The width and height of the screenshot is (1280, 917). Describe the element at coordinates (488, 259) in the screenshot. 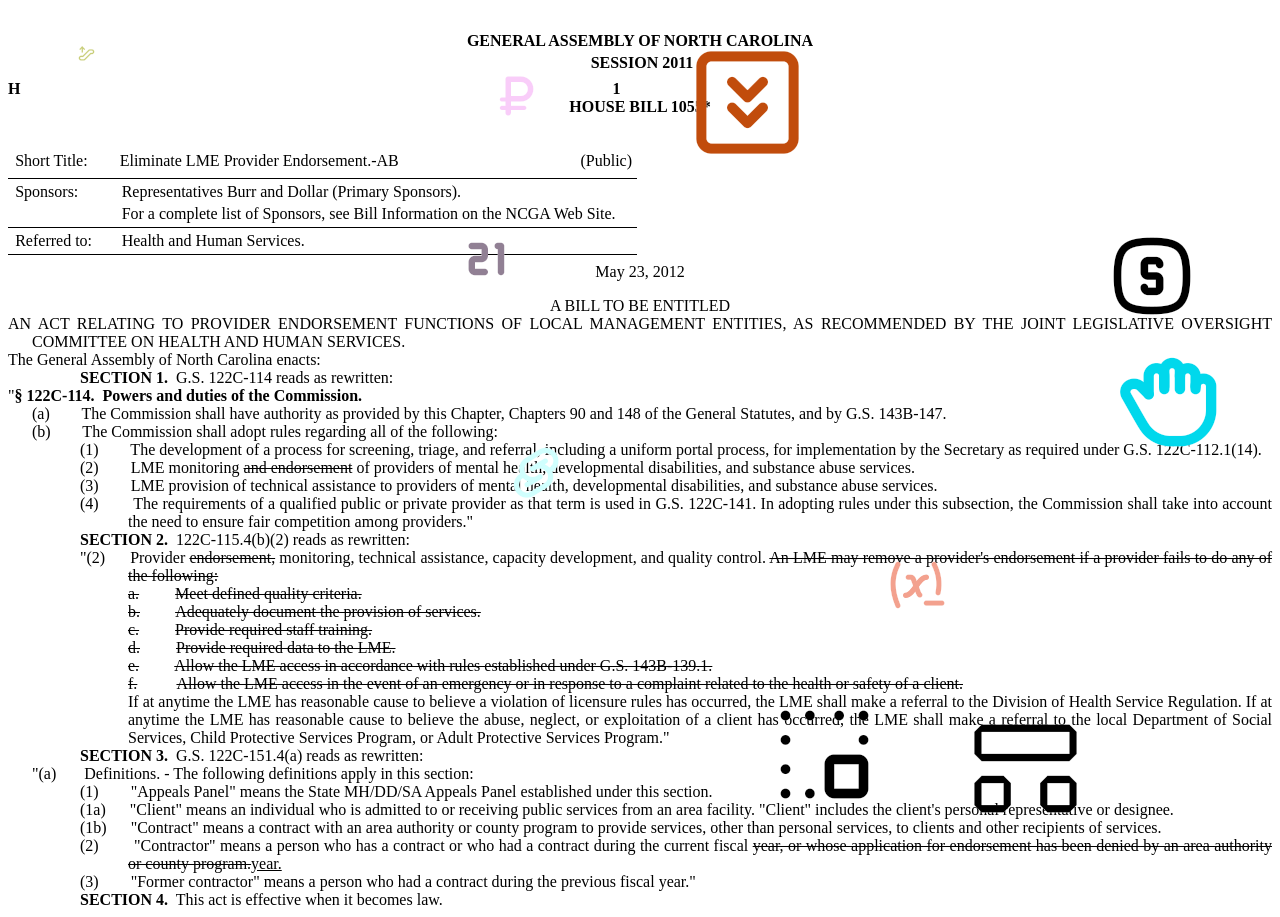

I see `indicates 21 notifications or unread items` at that location.